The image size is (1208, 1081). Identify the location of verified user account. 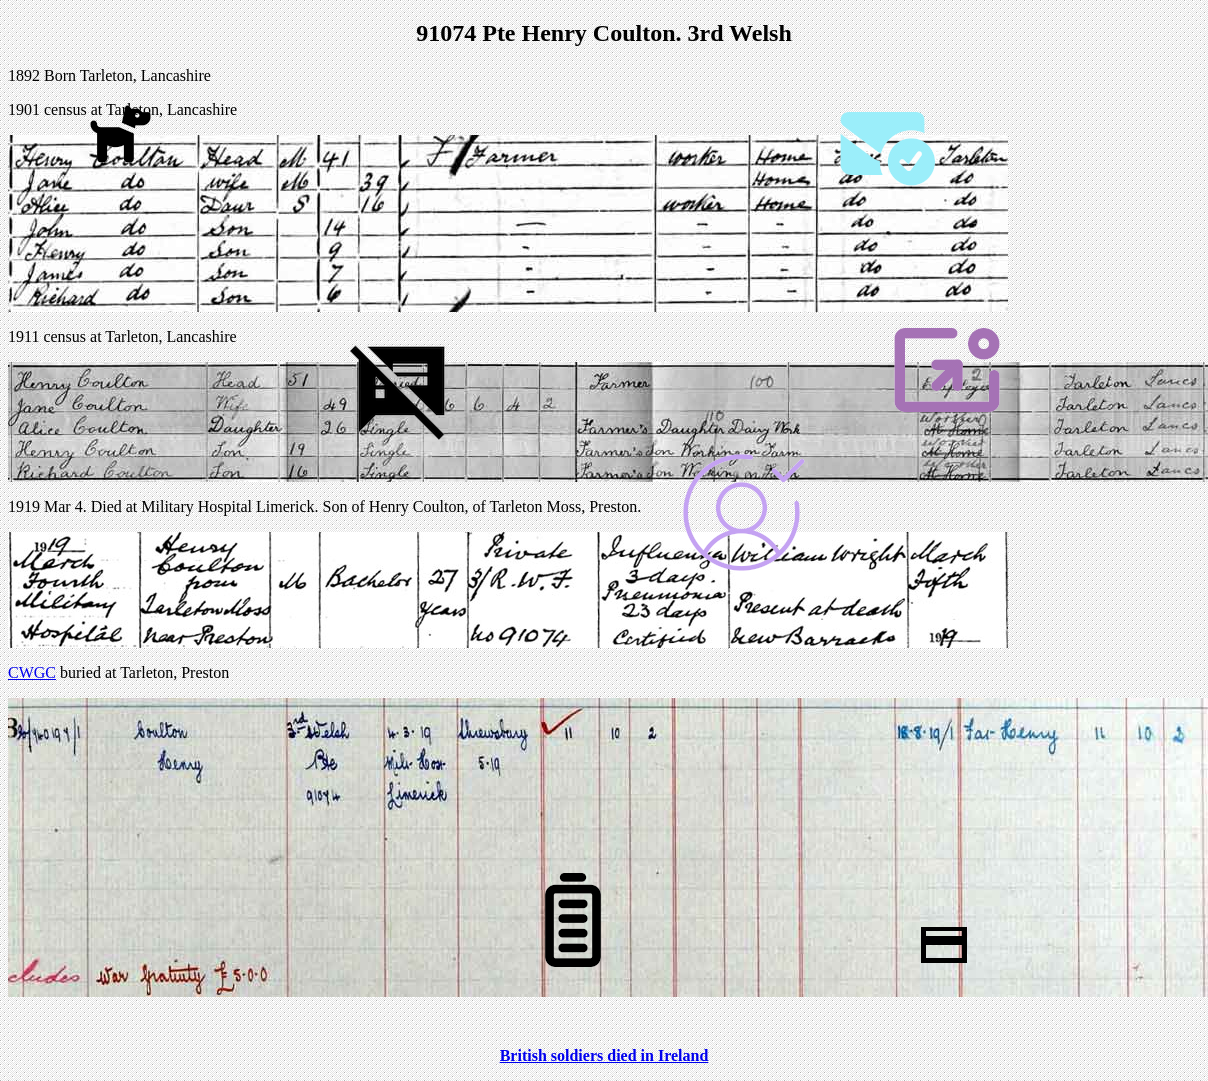
(741, 512).